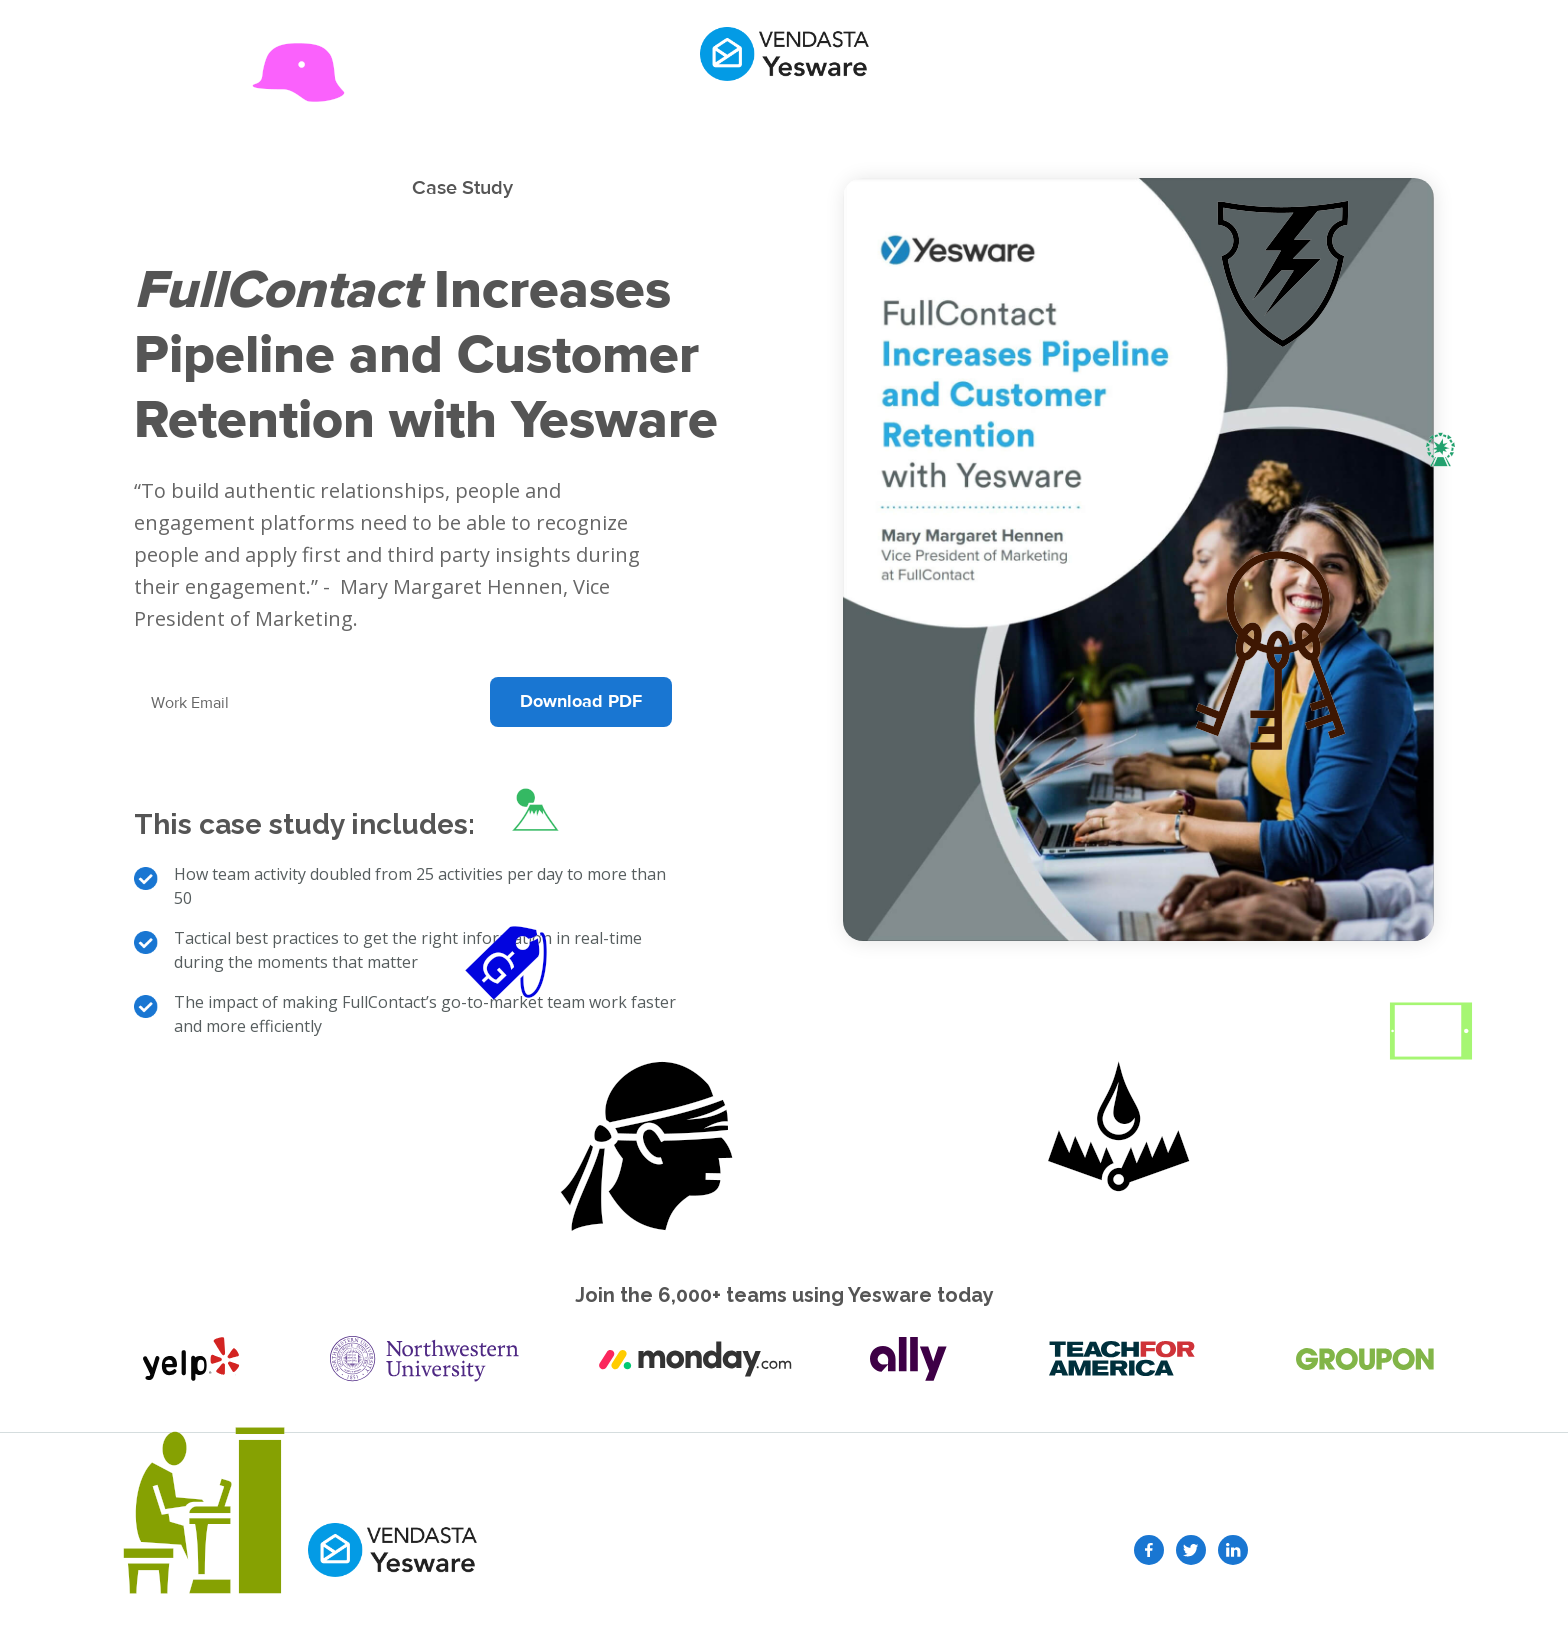 The height and width of the screenshot is (1637, 1568). I want to click on indicates a grease trap or oil collection hazard, so click(1118, 1131).